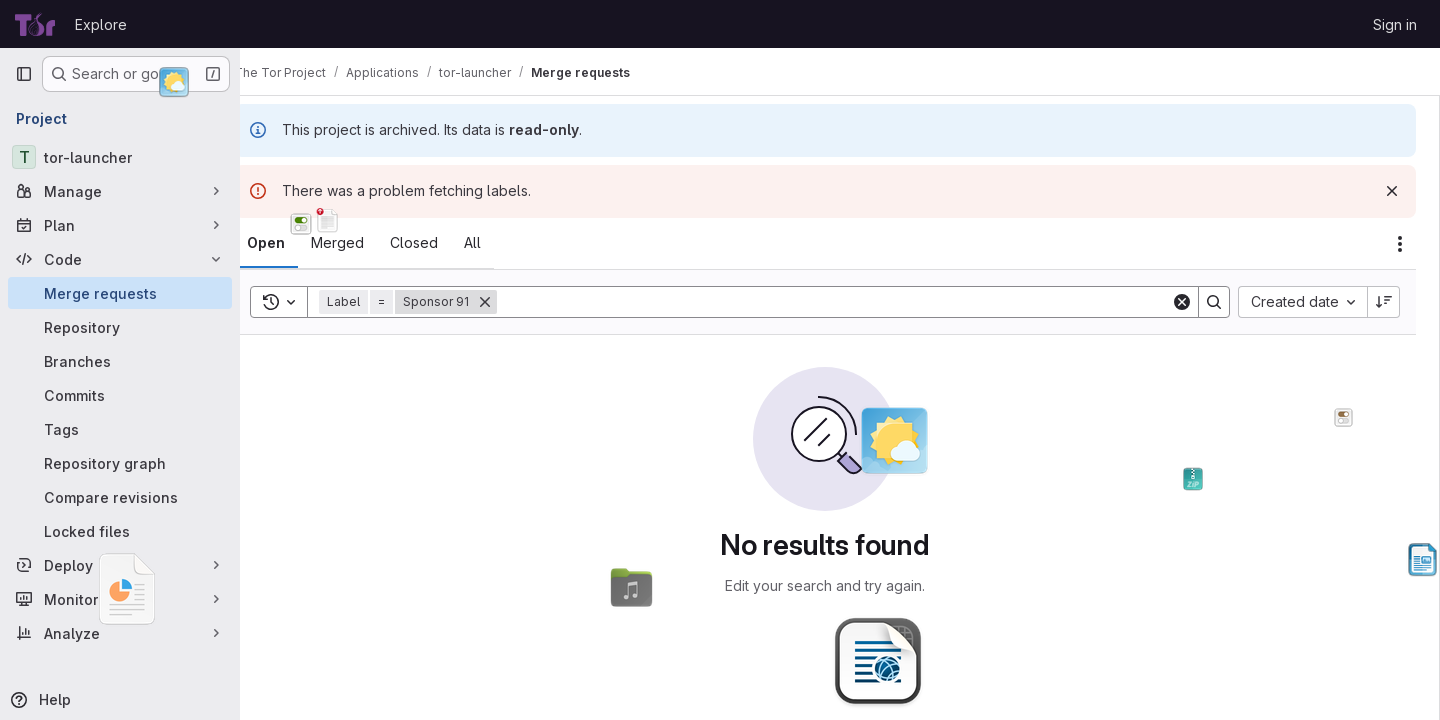 The height and width of the screenshot is (720, 1440). I want to click on a compressed zip file, so click(1193, 479).